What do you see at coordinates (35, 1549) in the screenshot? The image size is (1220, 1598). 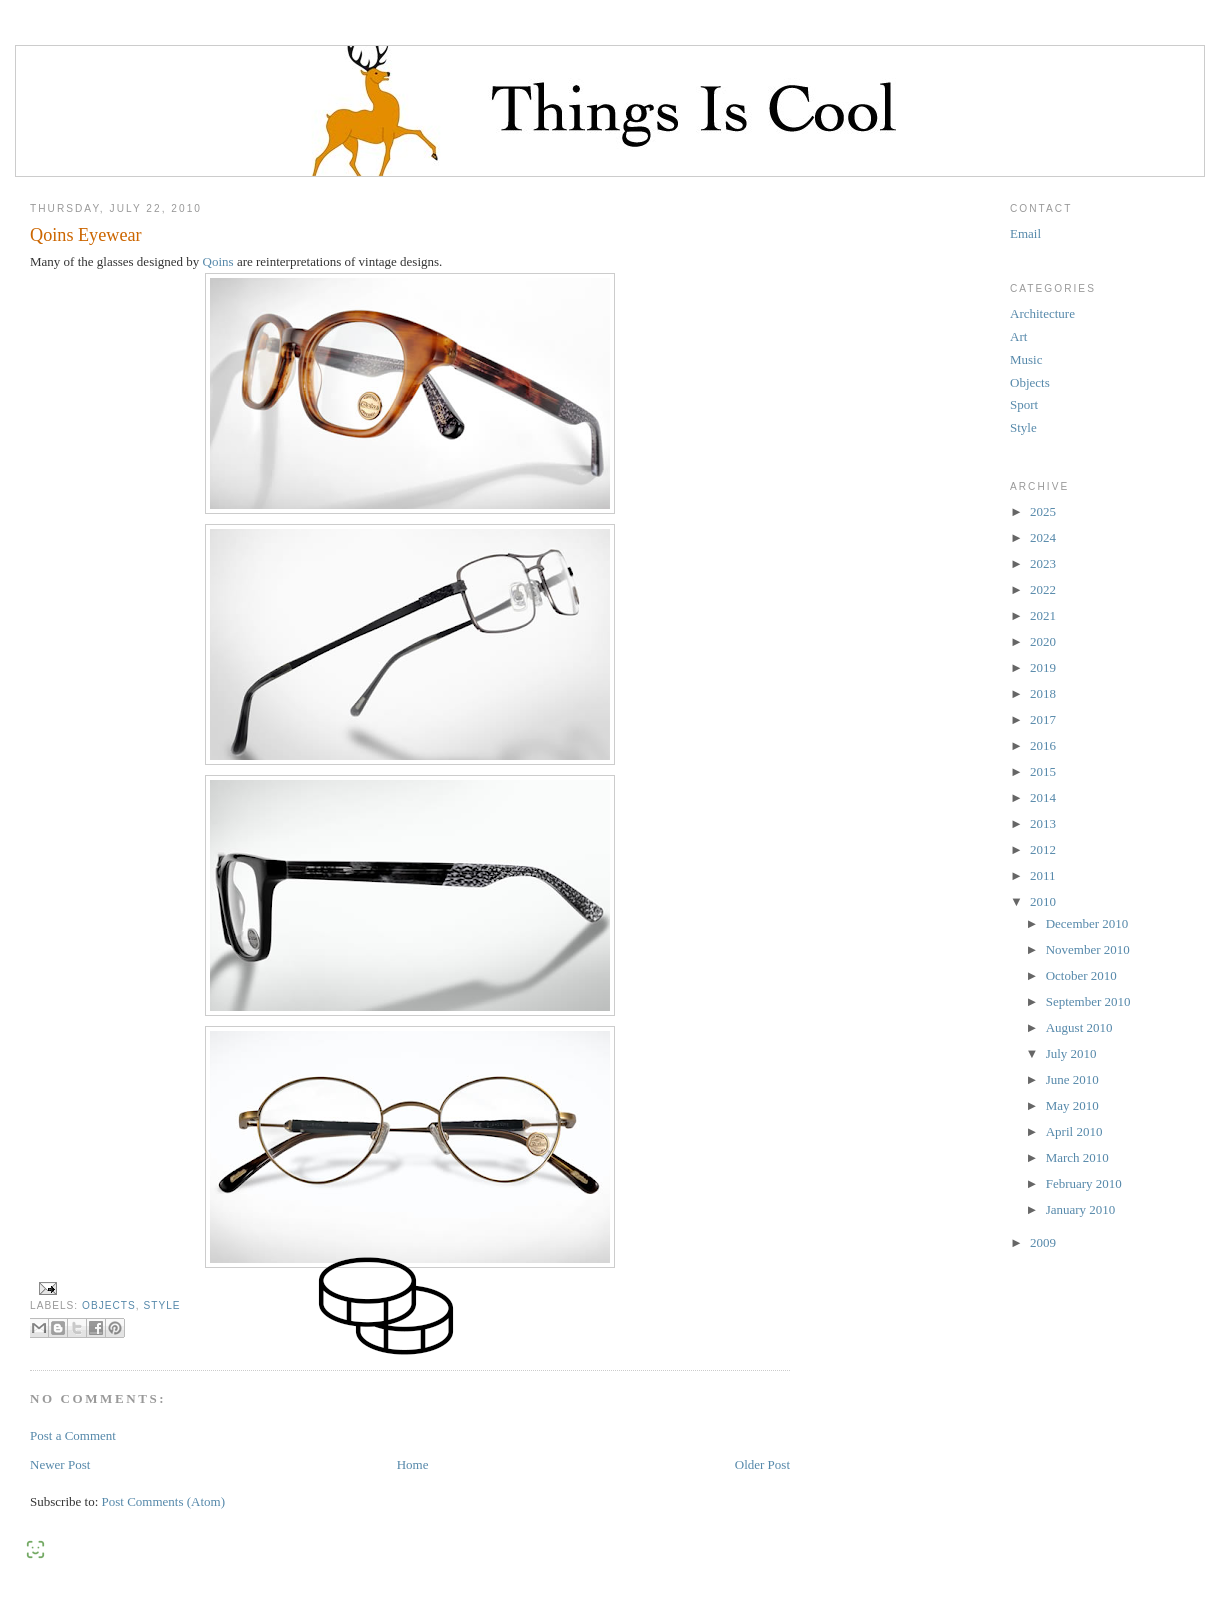 I see `authenticate with face id` at bounding box center [35, 1549].